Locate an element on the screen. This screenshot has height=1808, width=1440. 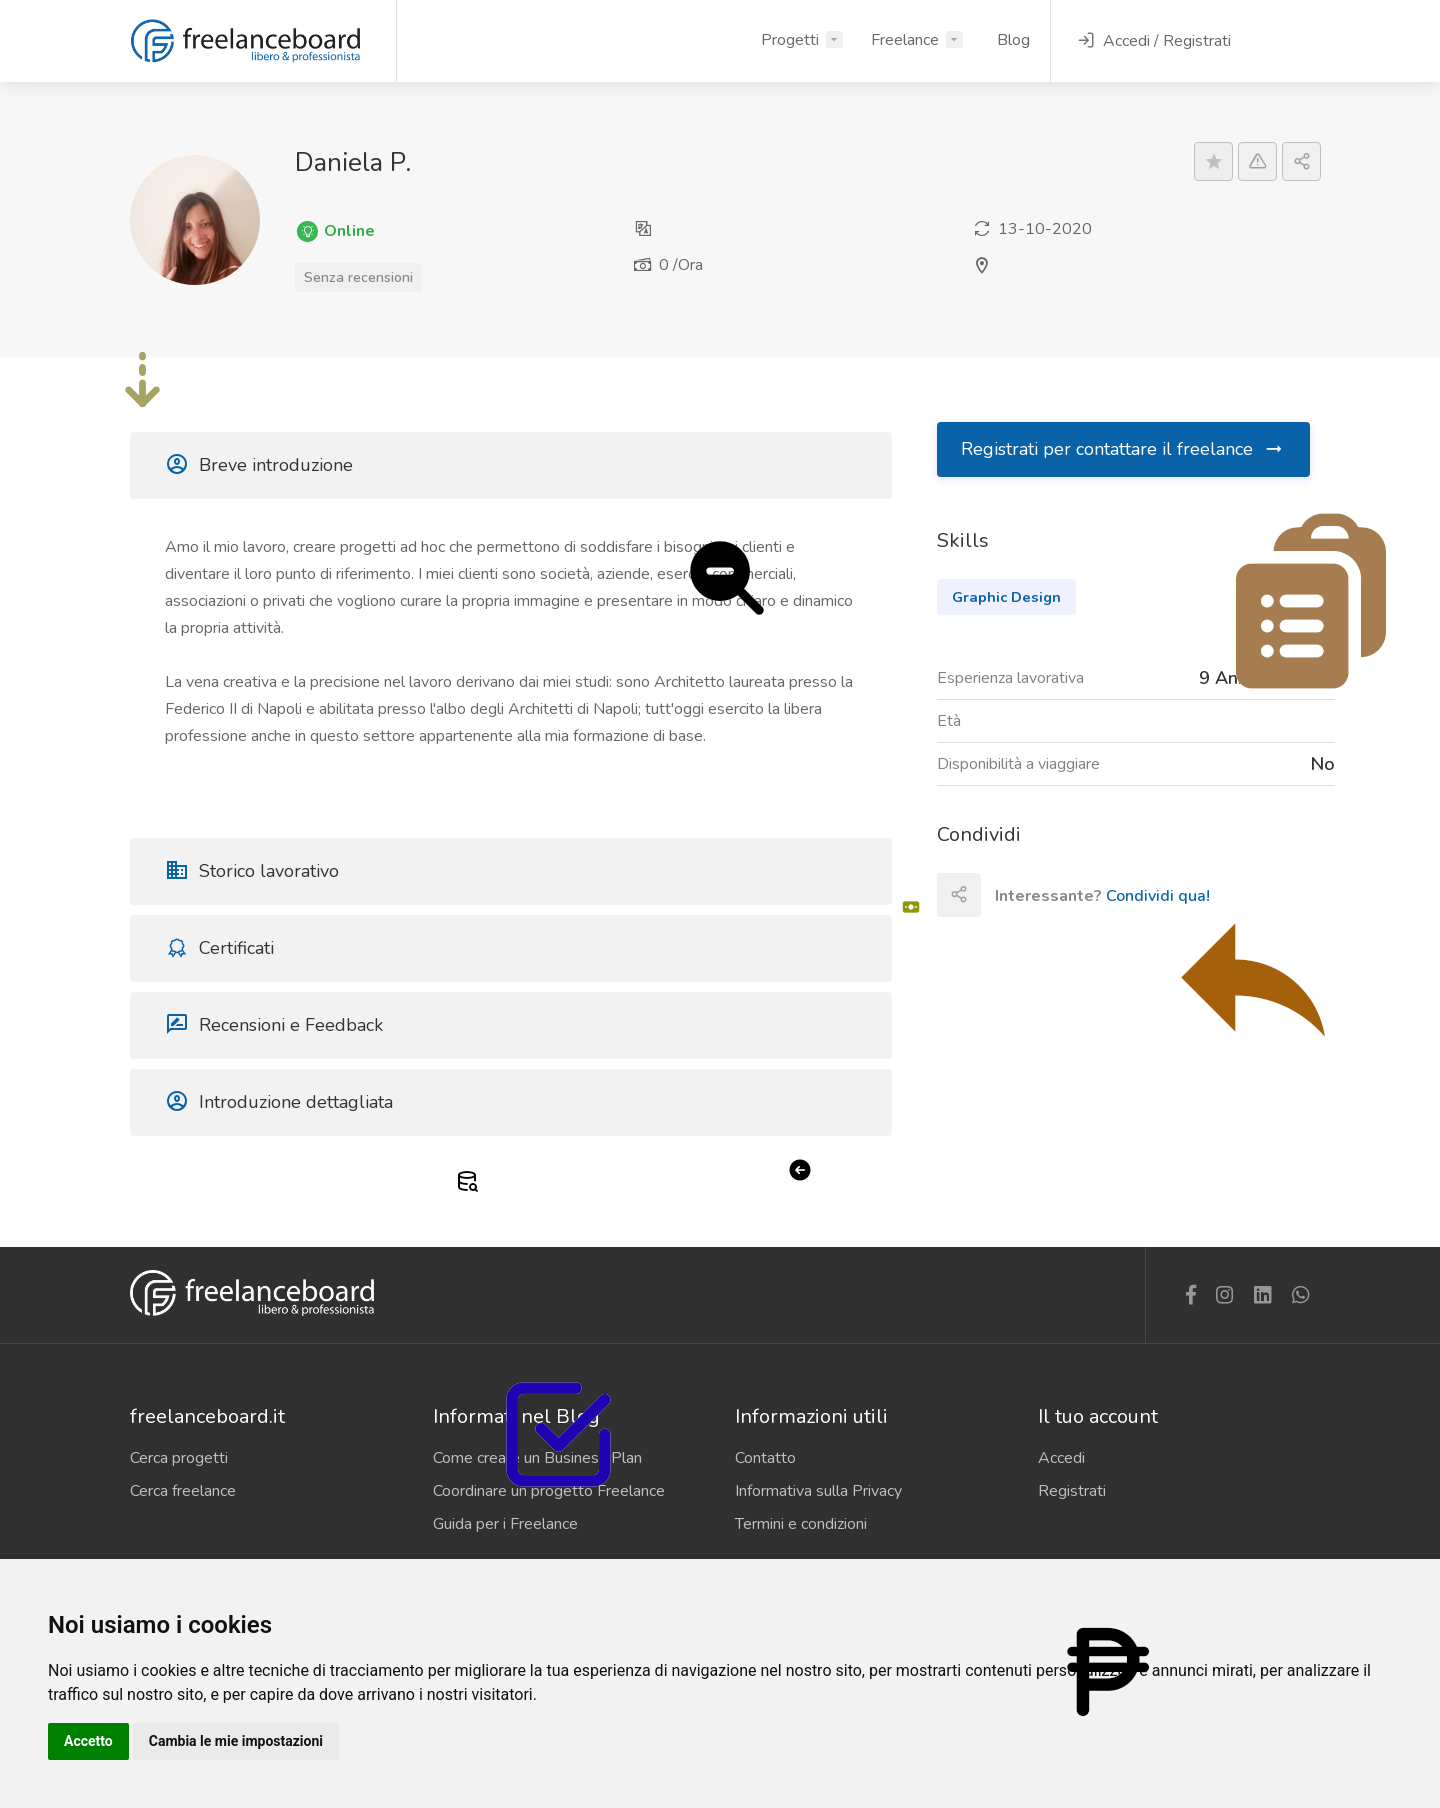
a selected or completed item is located at coordinates (558, 1434).